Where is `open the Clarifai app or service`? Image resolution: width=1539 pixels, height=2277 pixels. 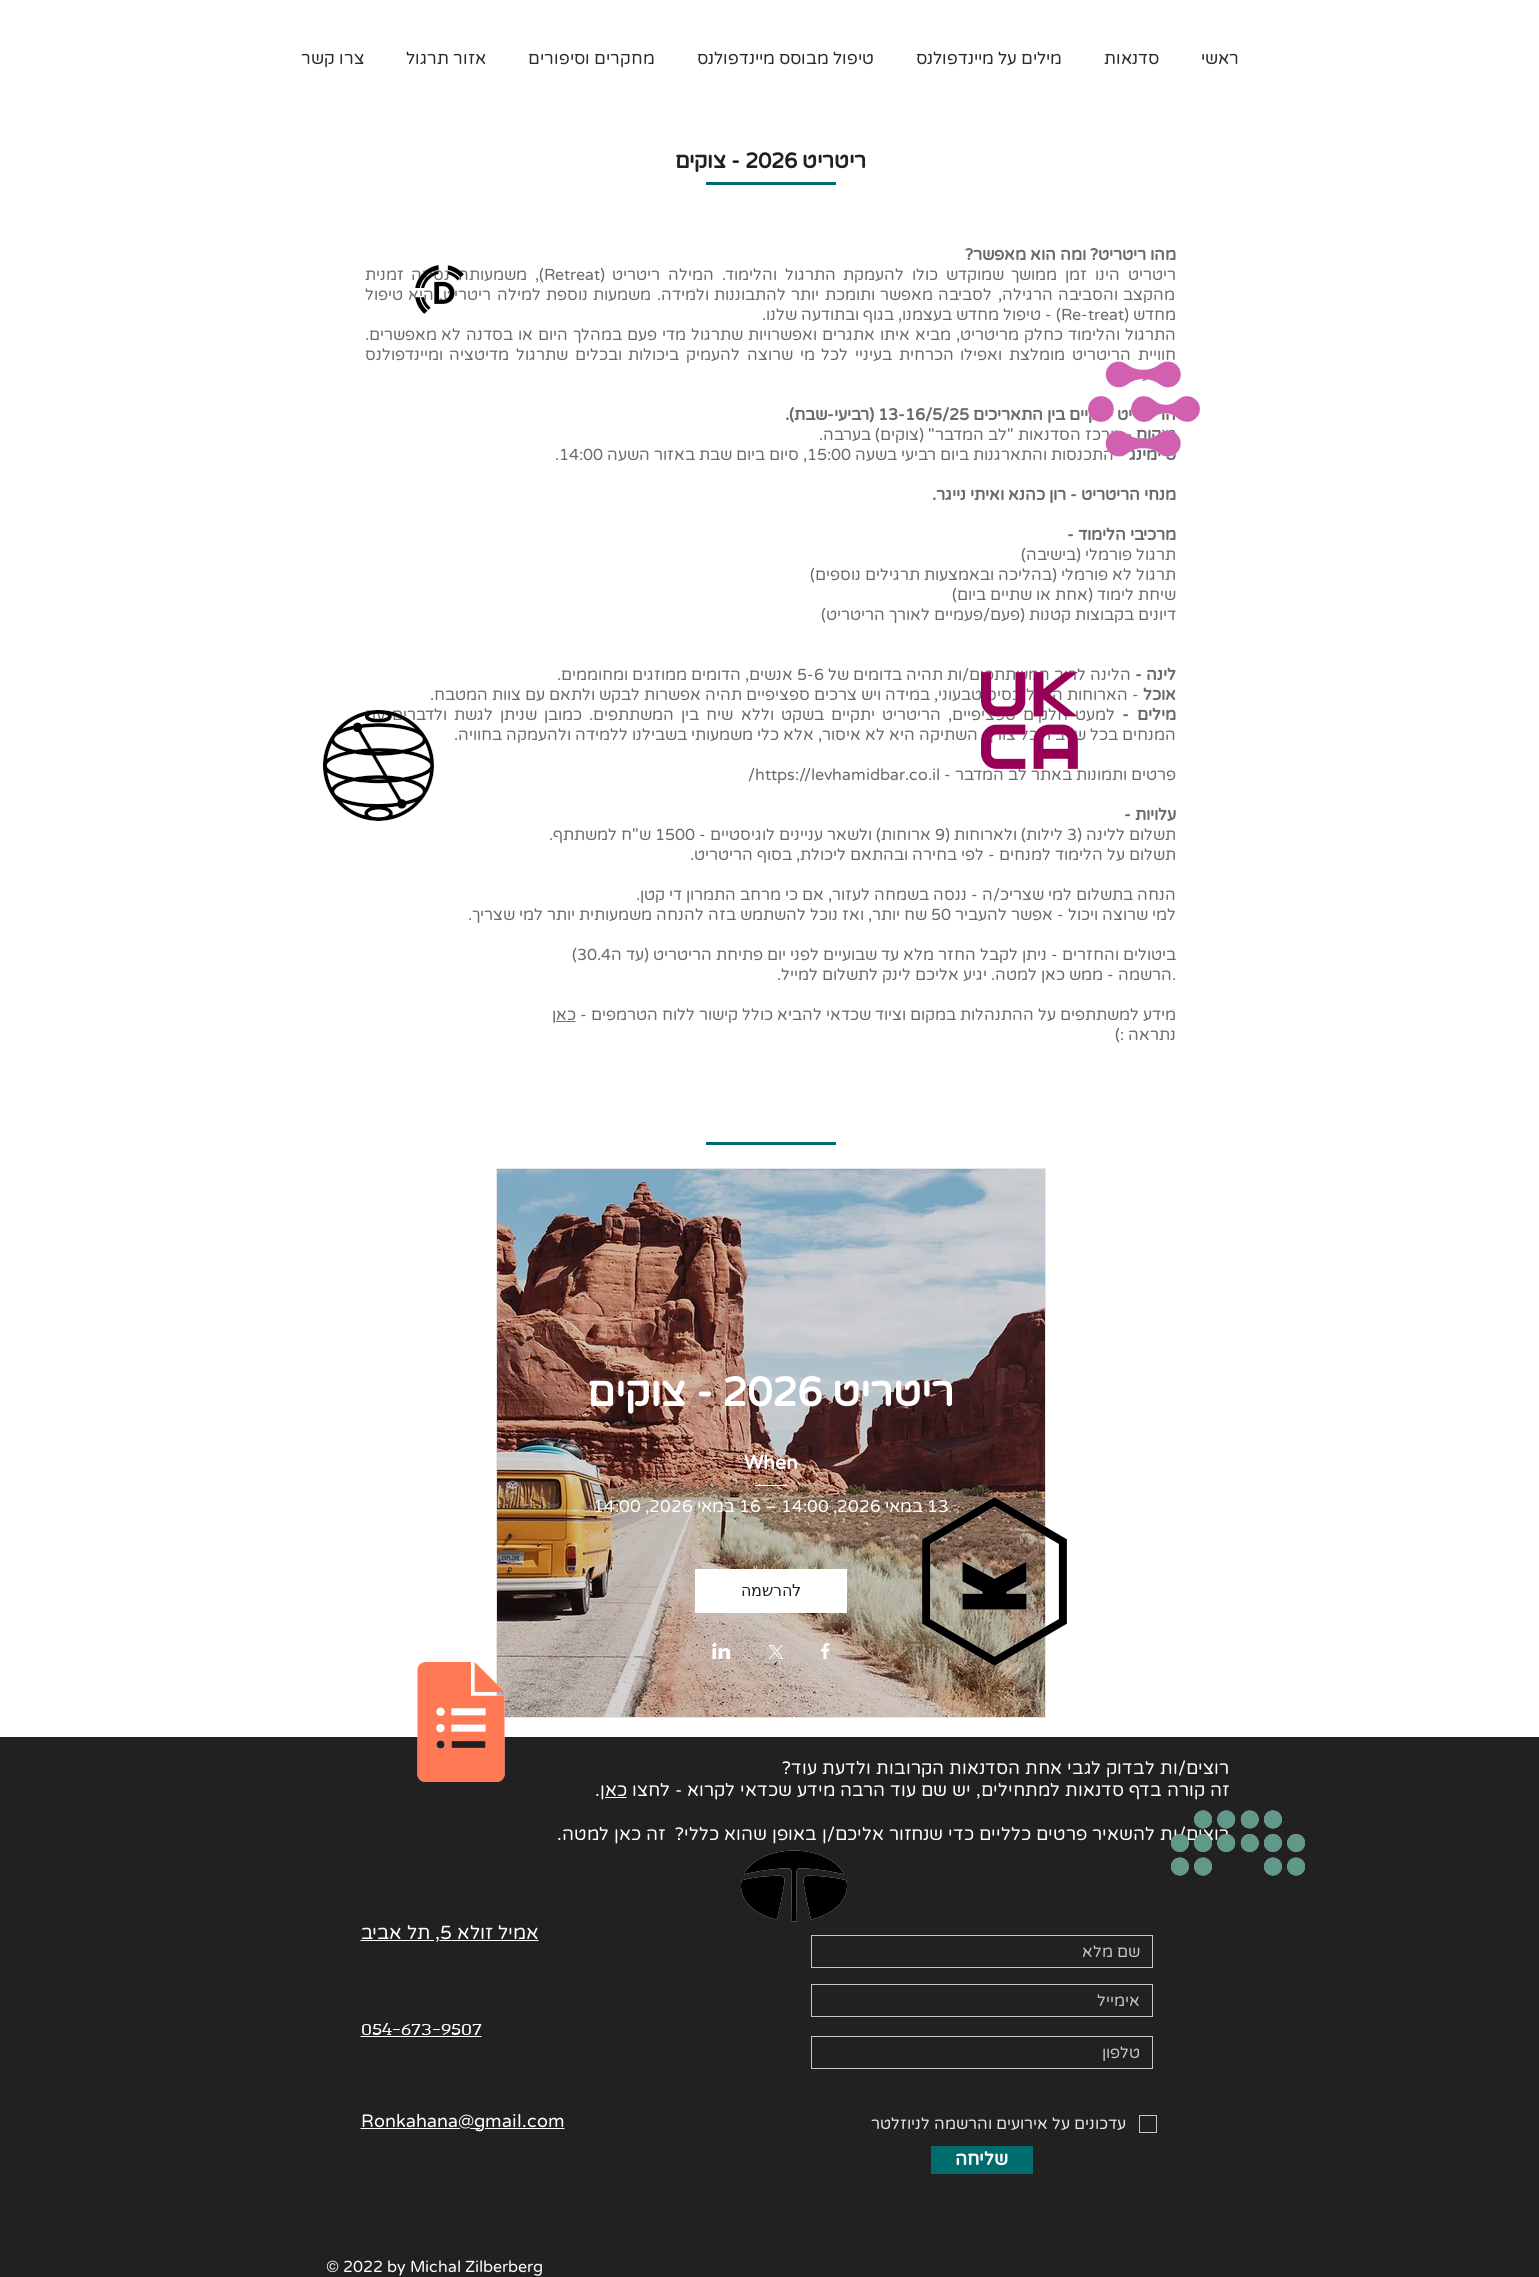 open the Clarifai app or service is located at coordinates (1144, 409).